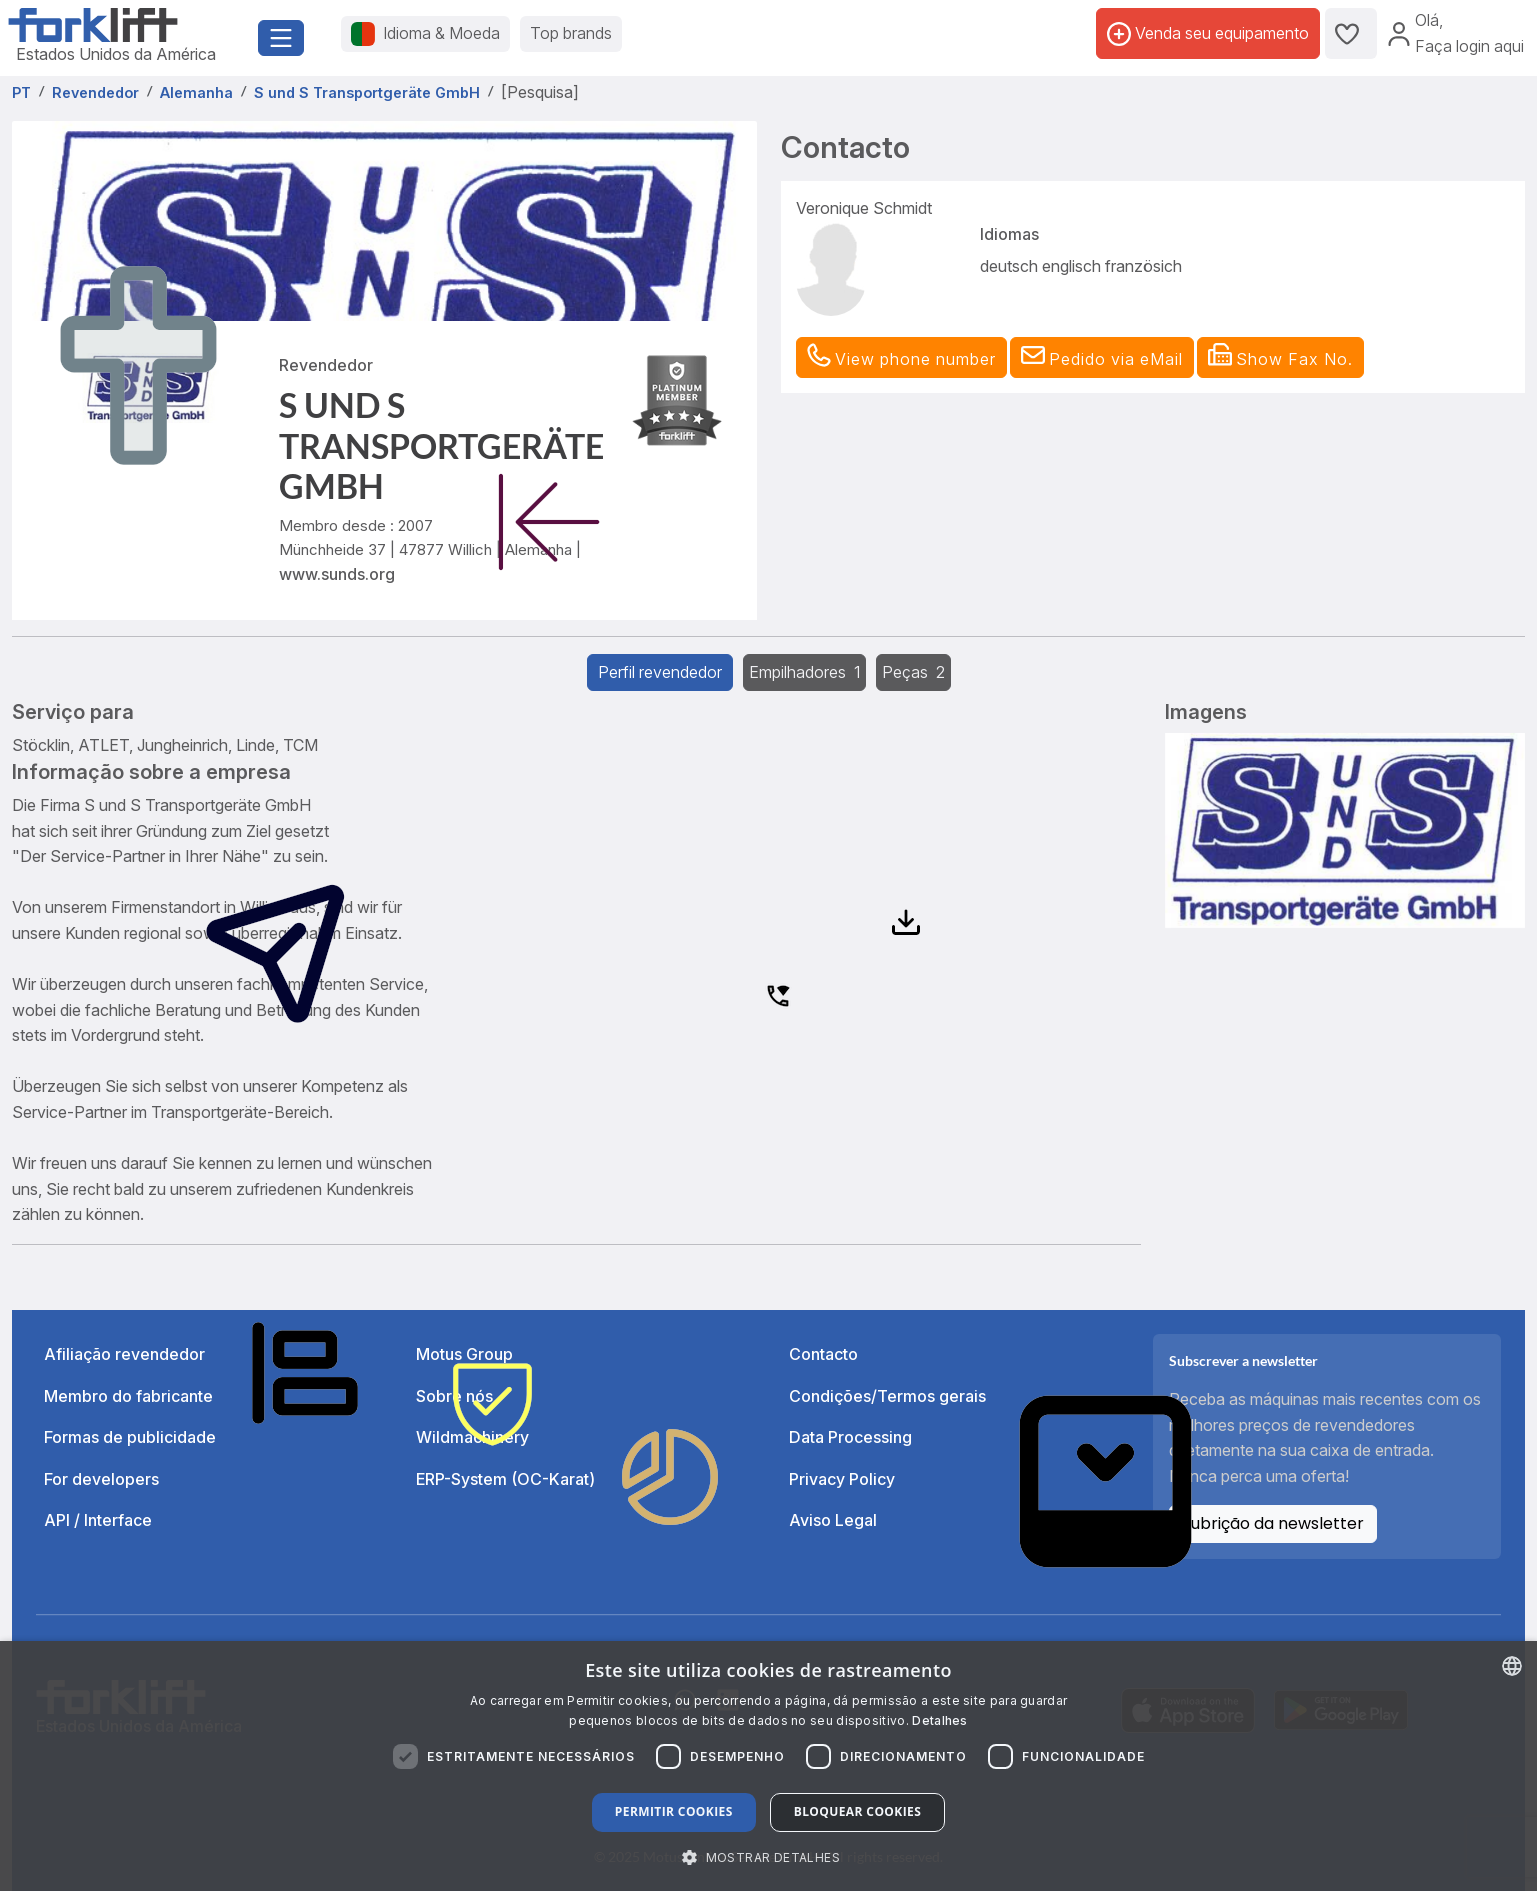 This screenshot has height=1891, width=1537. What do you see at coordinates (547, 522) in the screenshot?
I see `navigate to the beginning or first item` at bounding box center [547, 522].